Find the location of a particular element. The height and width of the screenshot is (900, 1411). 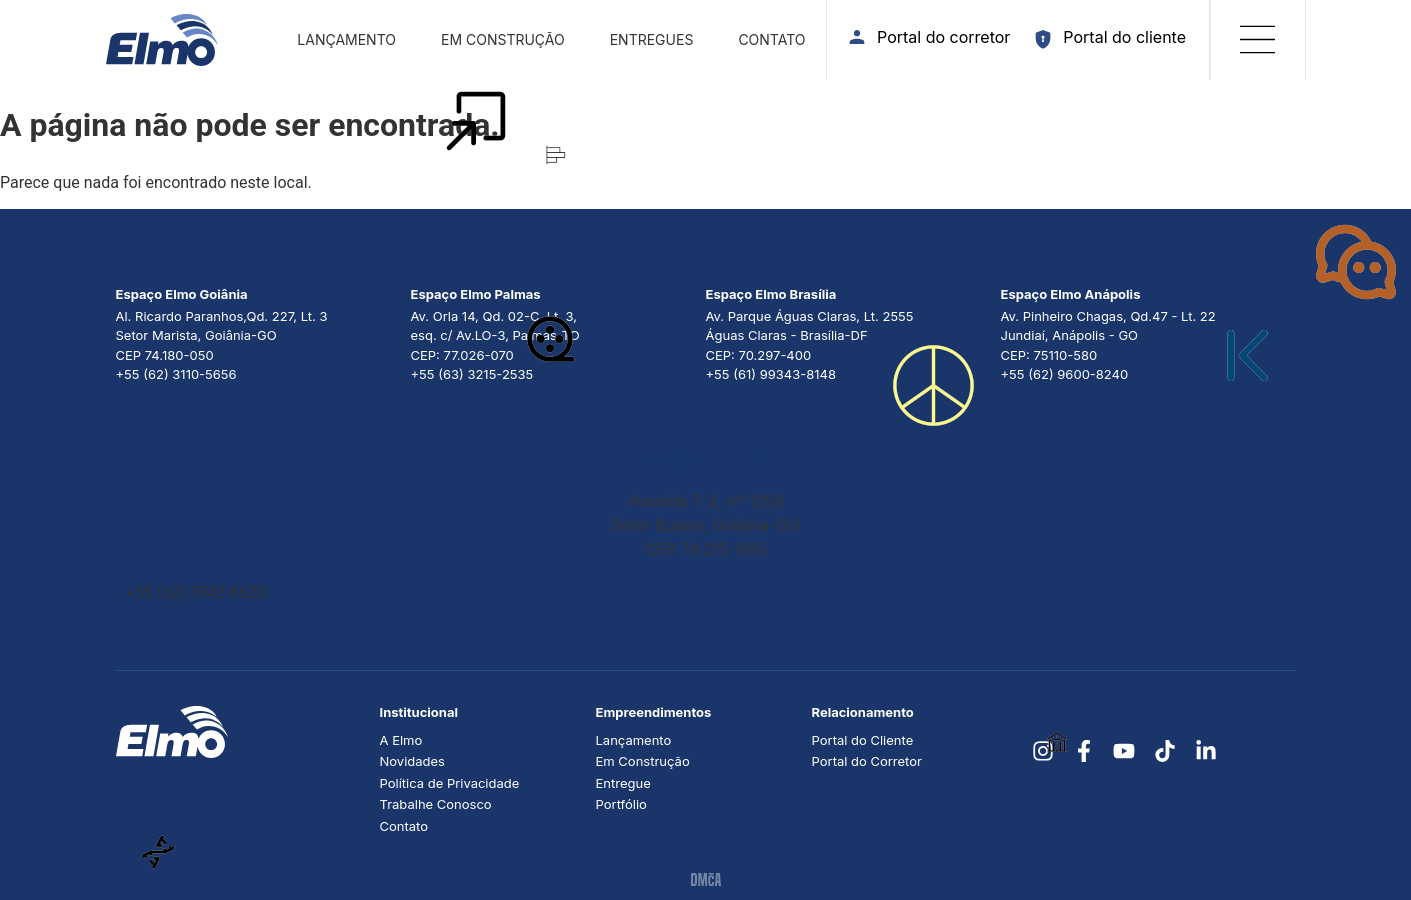

navigate to the beginning or first item is located at coordinates (1246, 355).